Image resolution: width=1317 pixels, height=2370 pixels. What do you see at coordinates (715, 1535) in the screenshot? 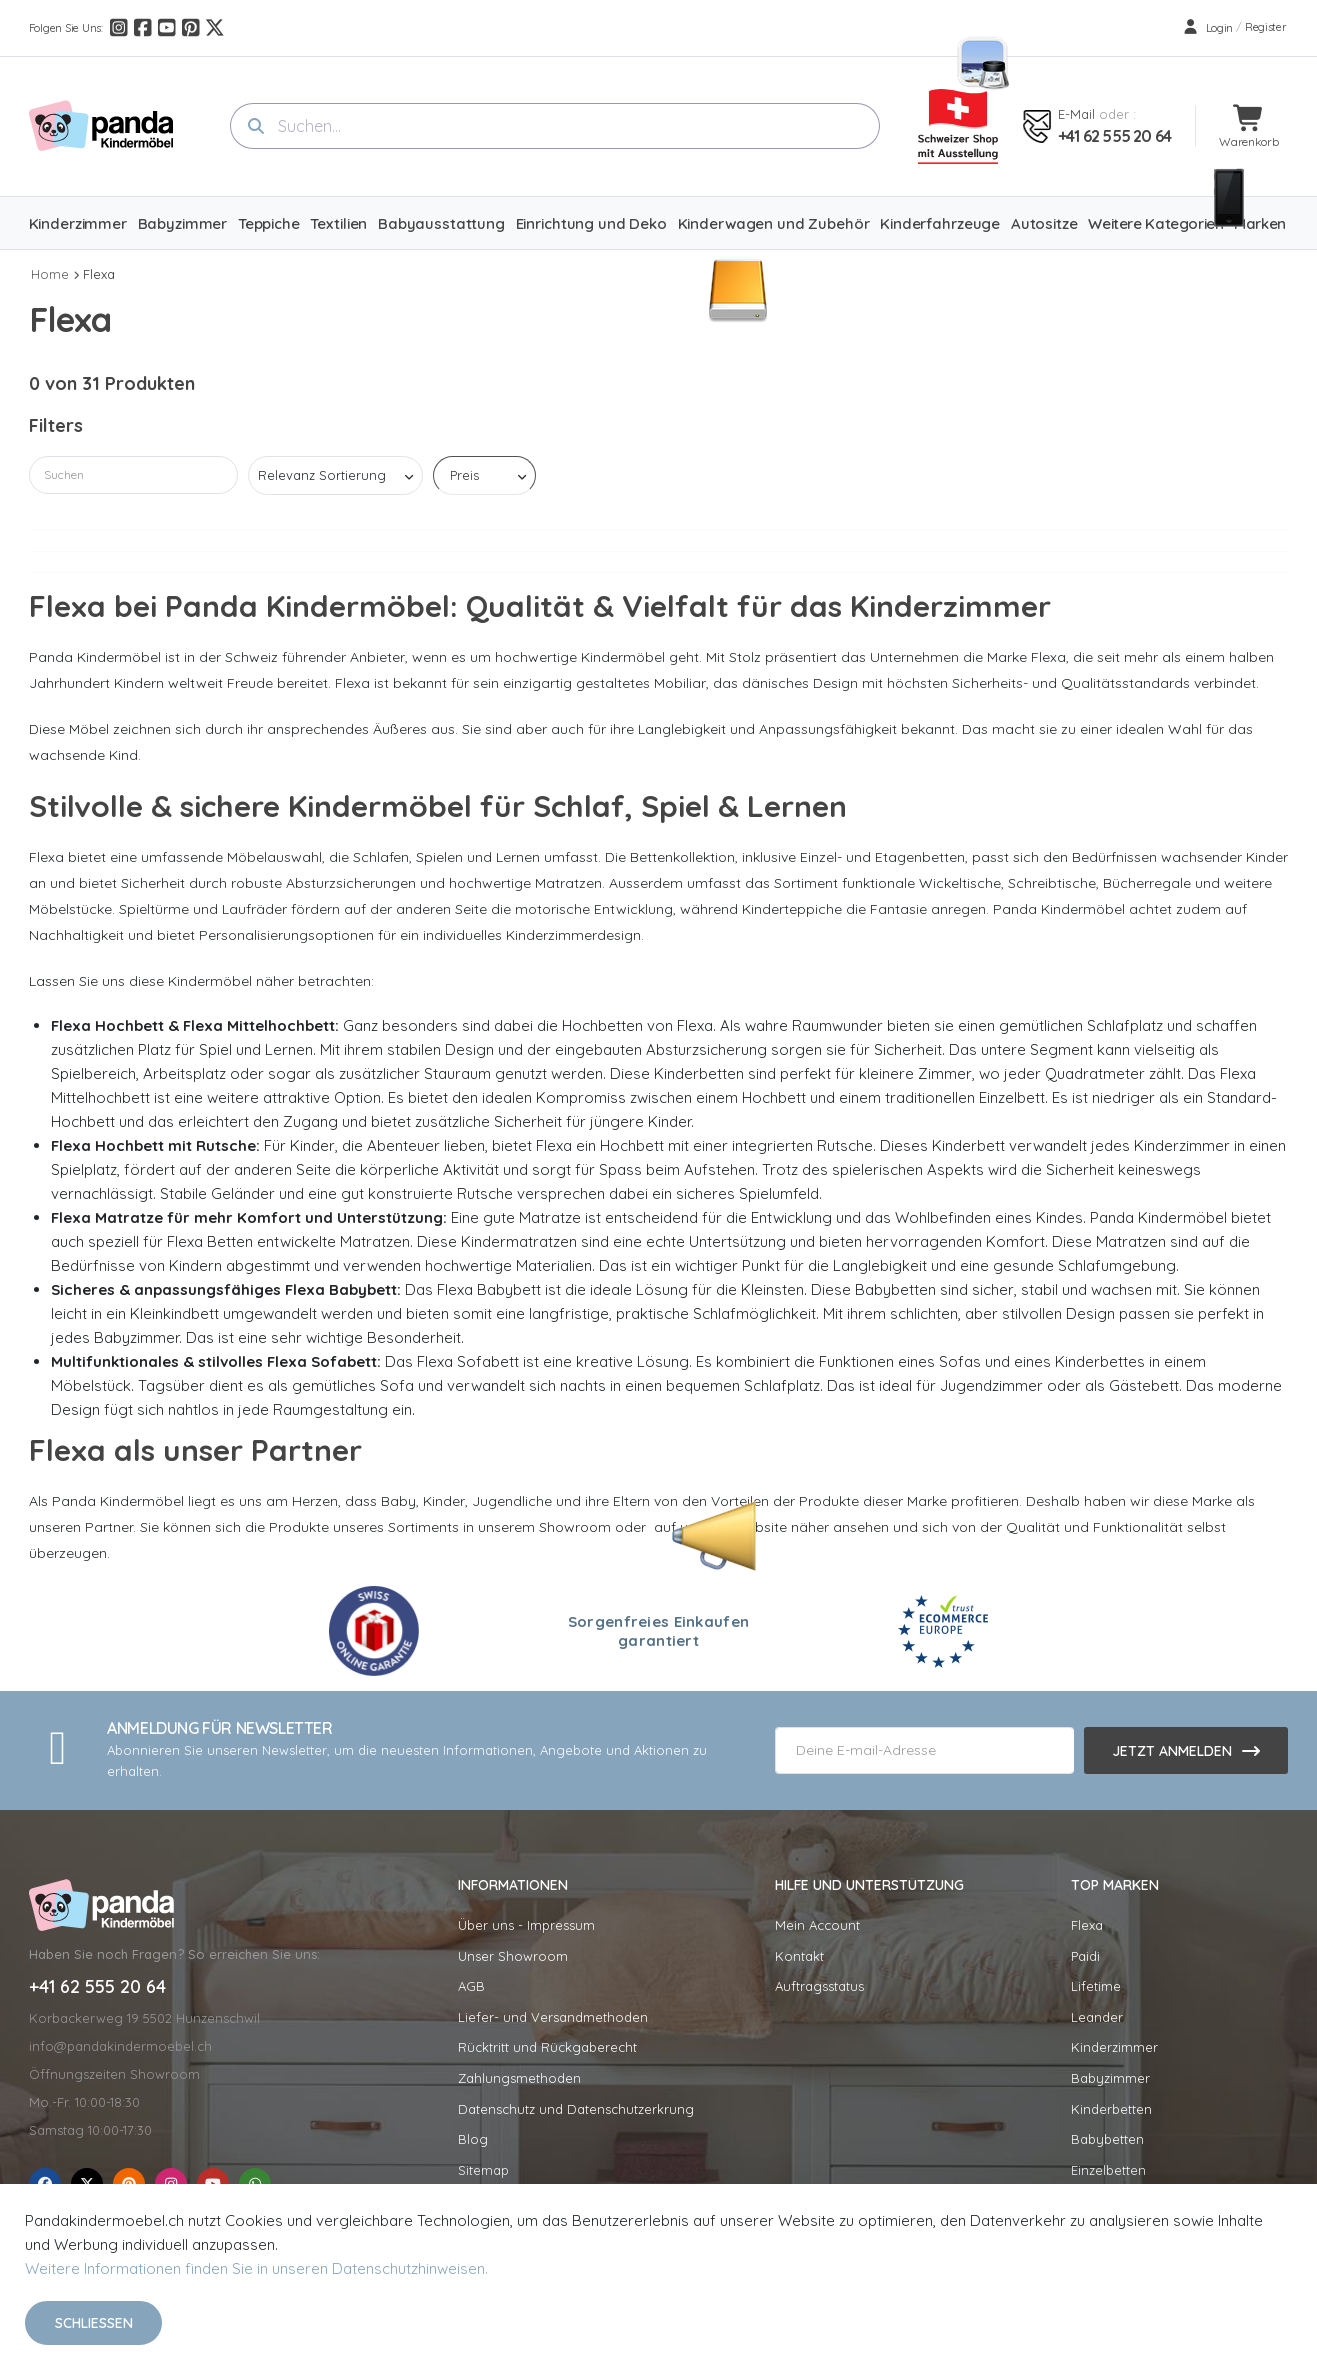
I see `access automator actions or workflows` at bounding box center [715, 1535].